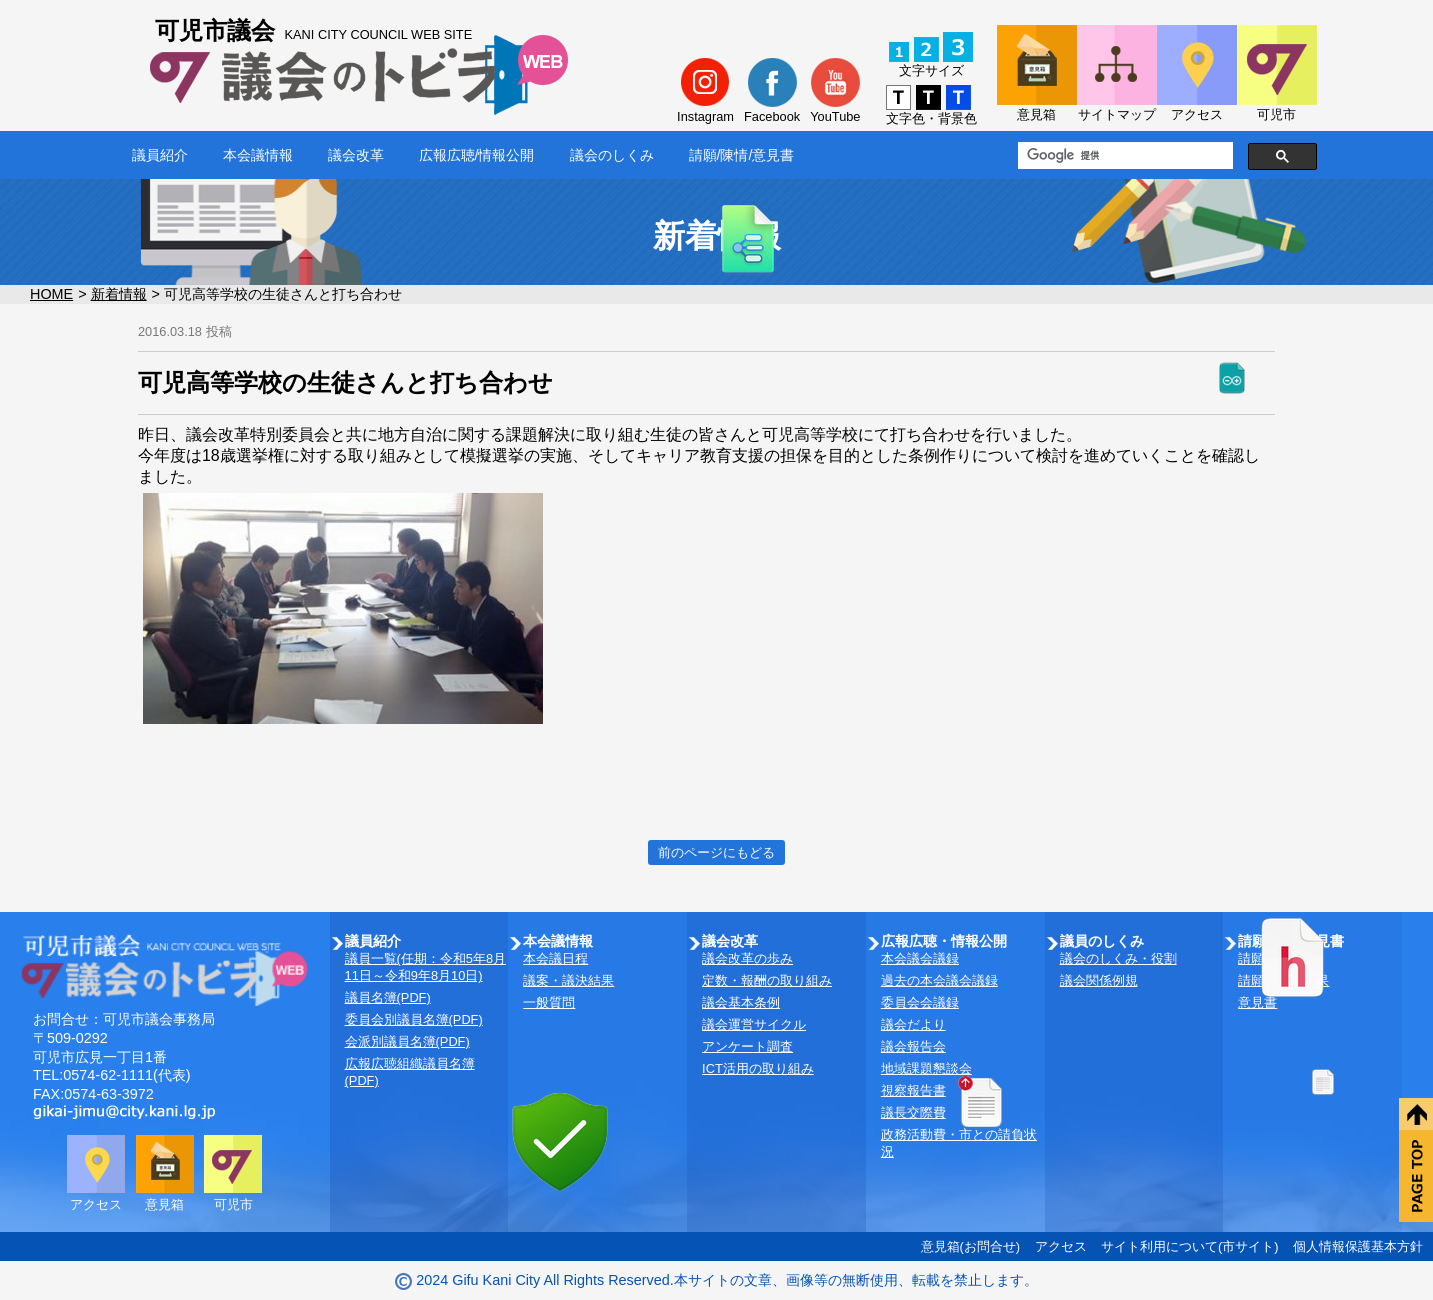  What do you see at coordinates (560, 1142) in the screenshot?
I see `indicates system security check passed` at bounding box center [560, 1142].